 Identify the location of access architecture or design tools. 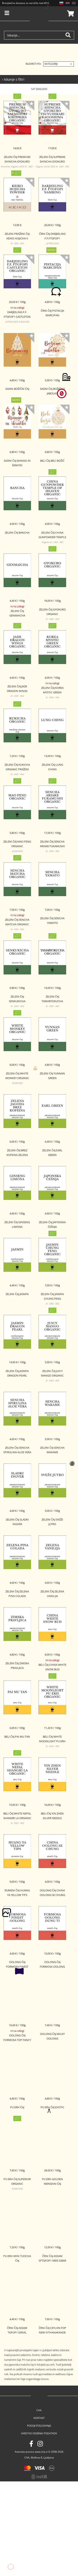
(49, 2111).